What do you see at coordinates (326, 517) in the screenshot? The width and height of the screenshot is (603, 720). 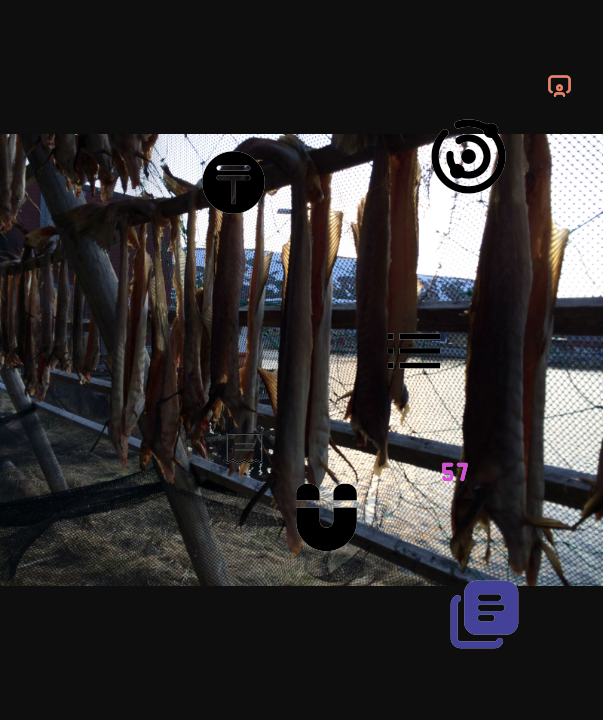 I see `attract or pull related items together` at bounding box center [326, 517].